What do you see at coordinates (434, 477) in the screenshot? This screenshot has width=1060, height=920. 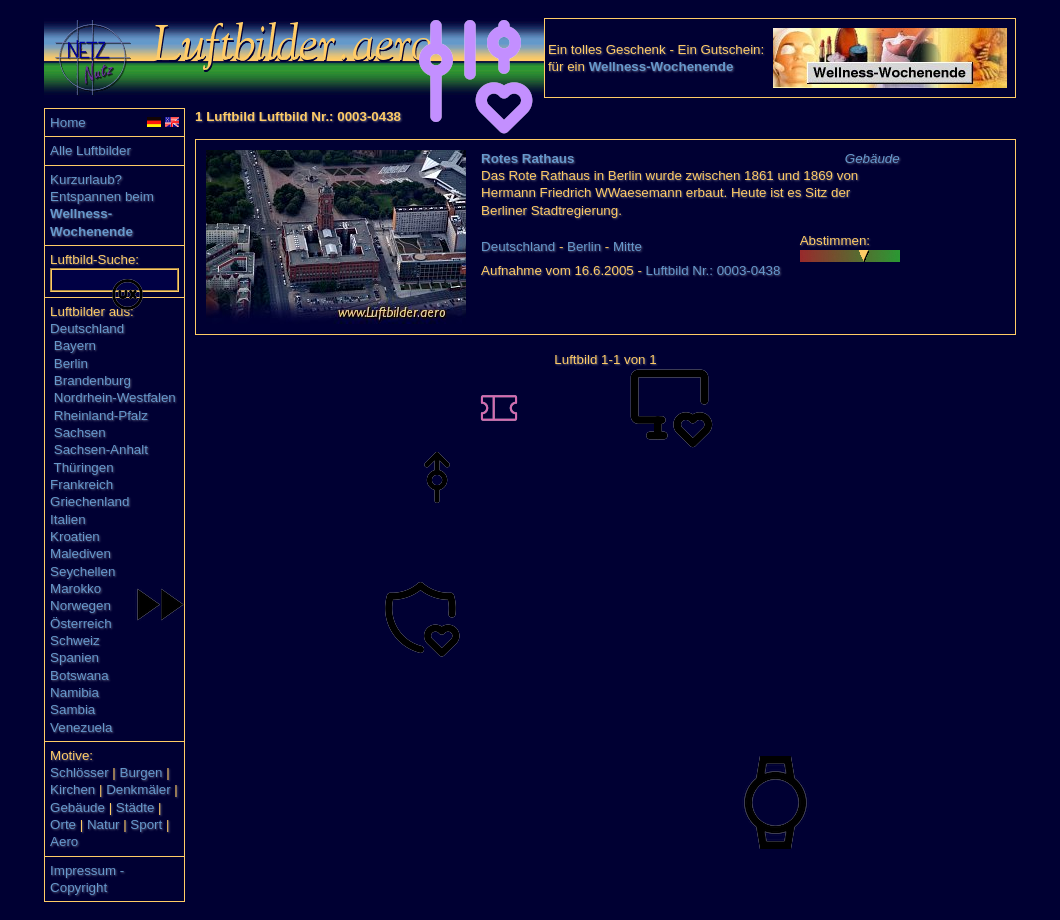 I see `continue straight through the roundabout` at bounding box center [434, 477].